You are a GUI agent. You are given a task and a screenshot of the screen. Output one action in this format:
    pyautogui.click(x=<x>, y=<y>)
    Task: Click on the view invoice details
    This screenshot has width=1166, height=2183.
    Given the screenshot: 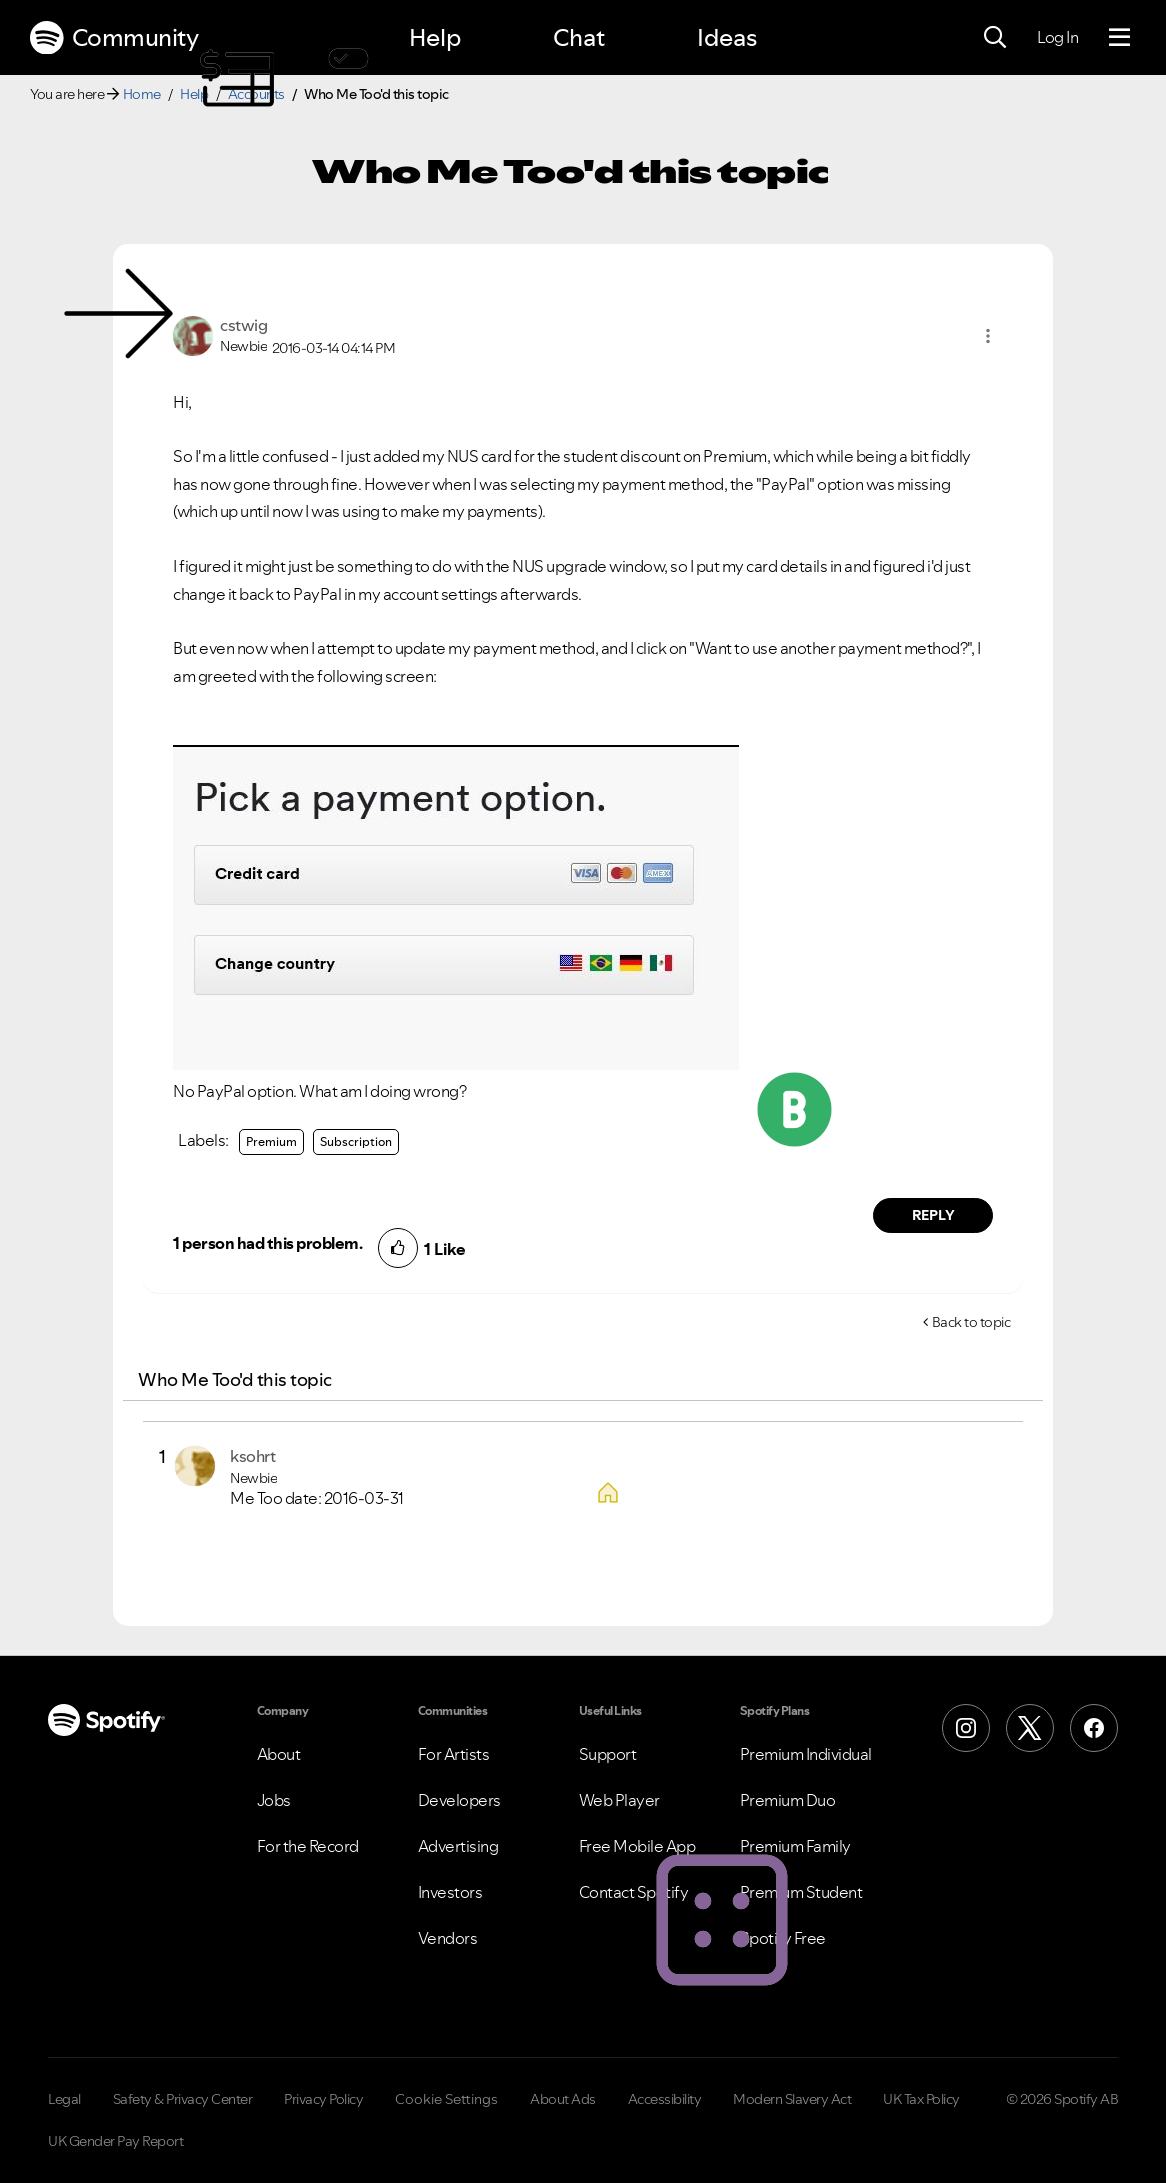 What is the action you would take?
    pyautogui.click(x=238, y=79)
    